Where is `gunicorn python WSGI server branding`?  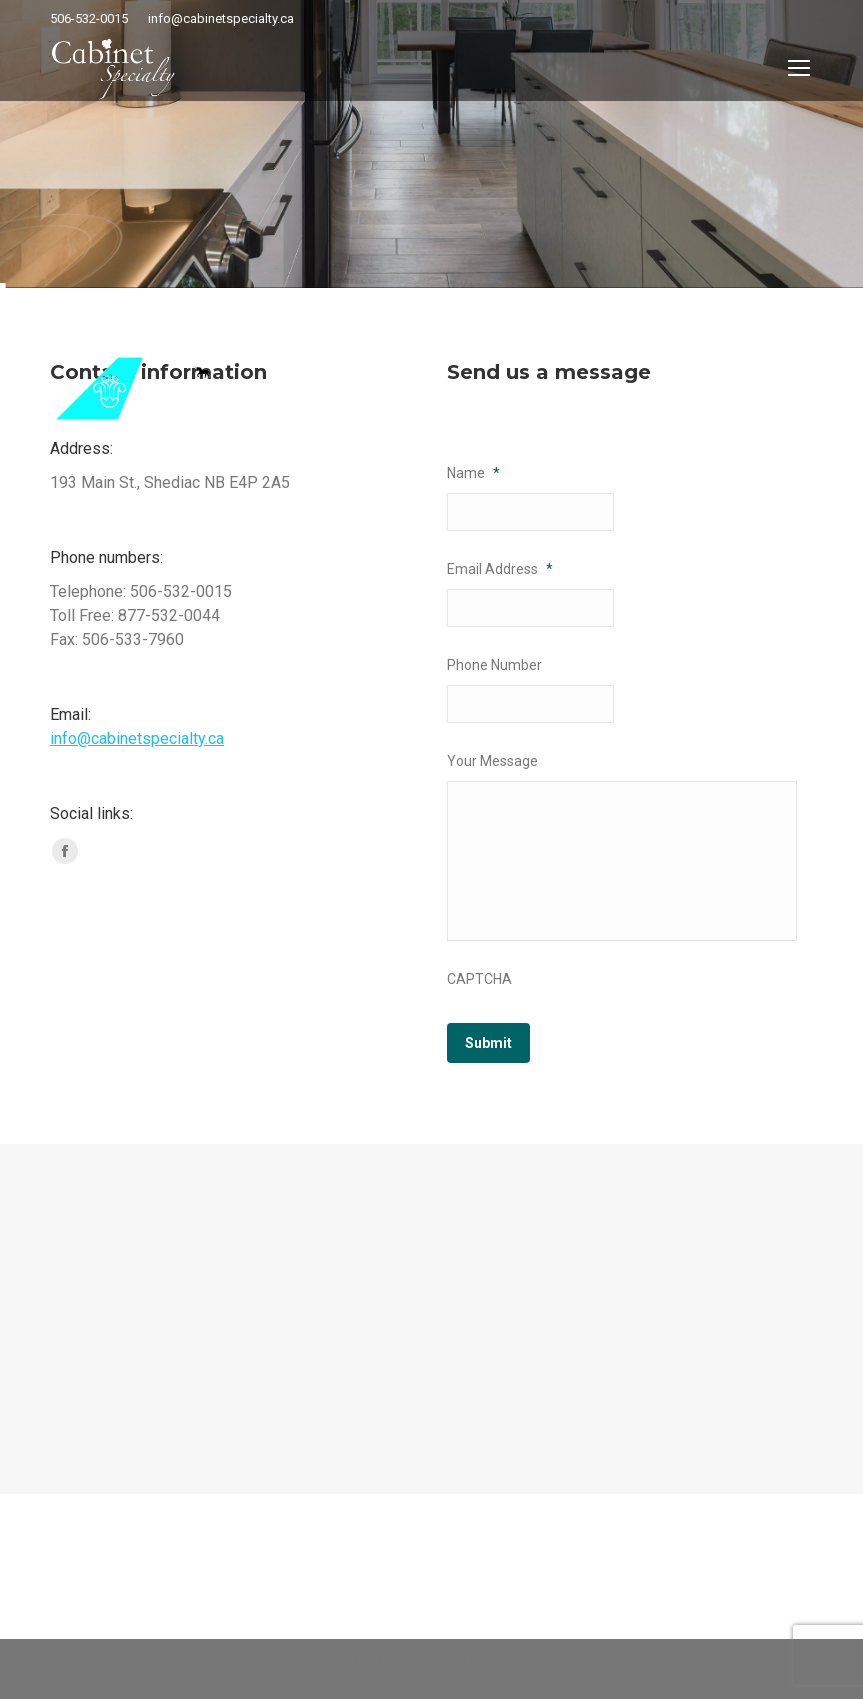 gunicorn python WSGI server branding is located at coordinates (202, 372).